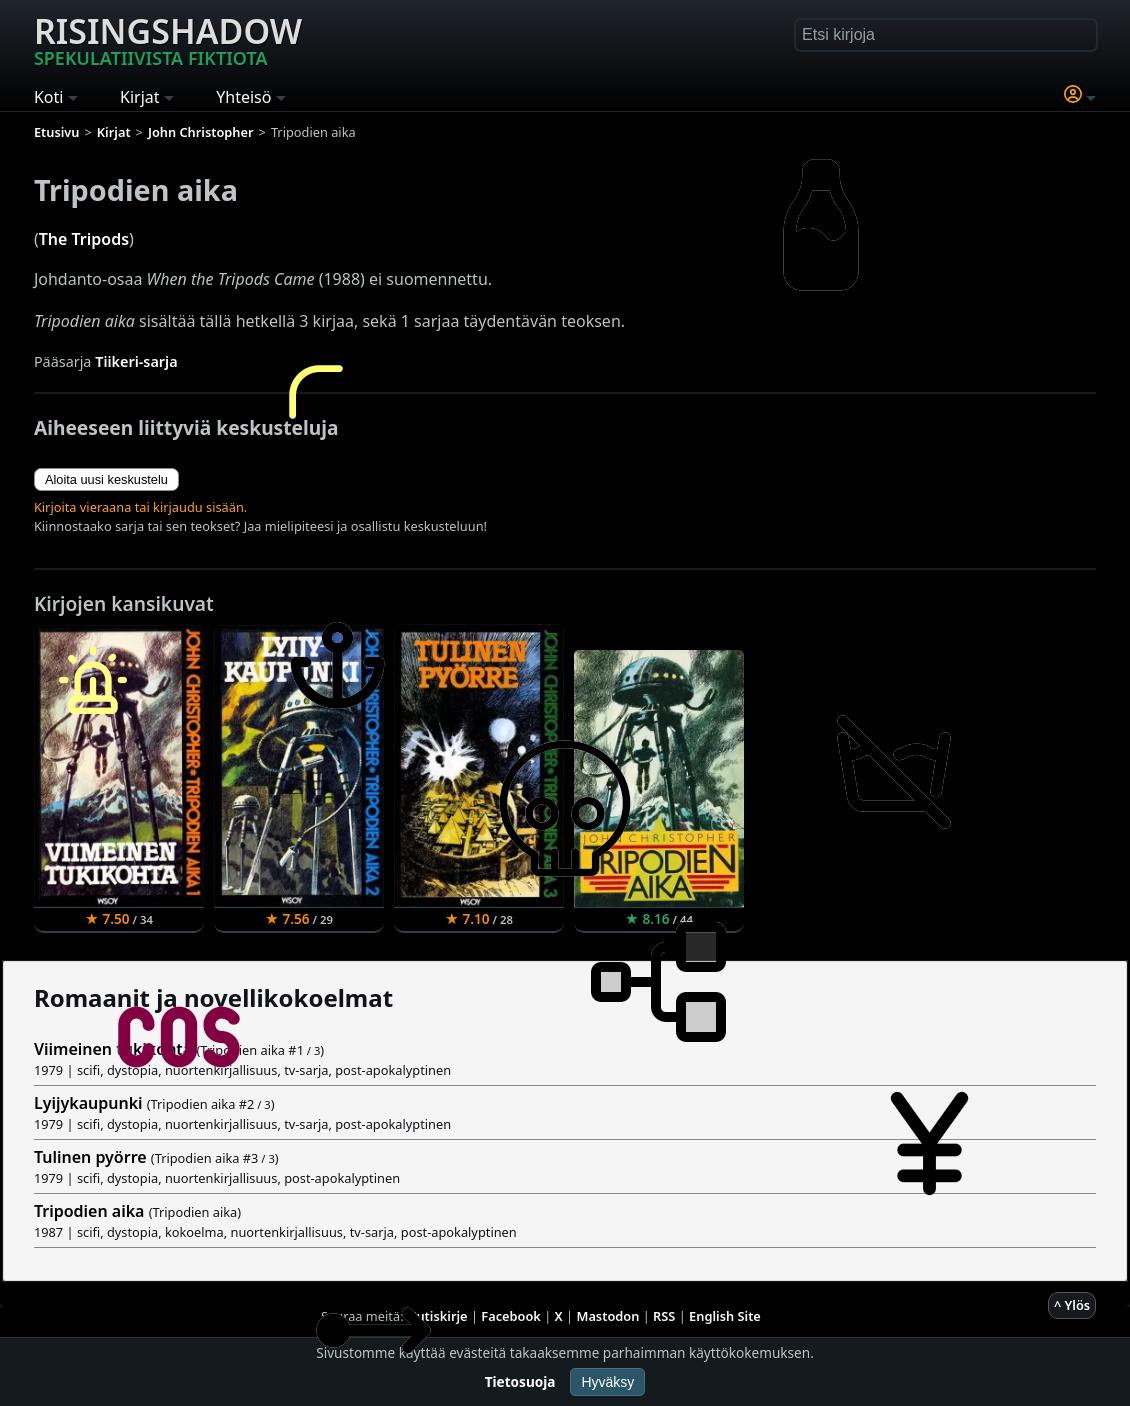 Image resolution: width=1130 pixels, height=1406 pixels. What do you see at coordinates (821, 228) in the screenshot?
I see `view beverage or drink options` at bounding box center [821, 228].